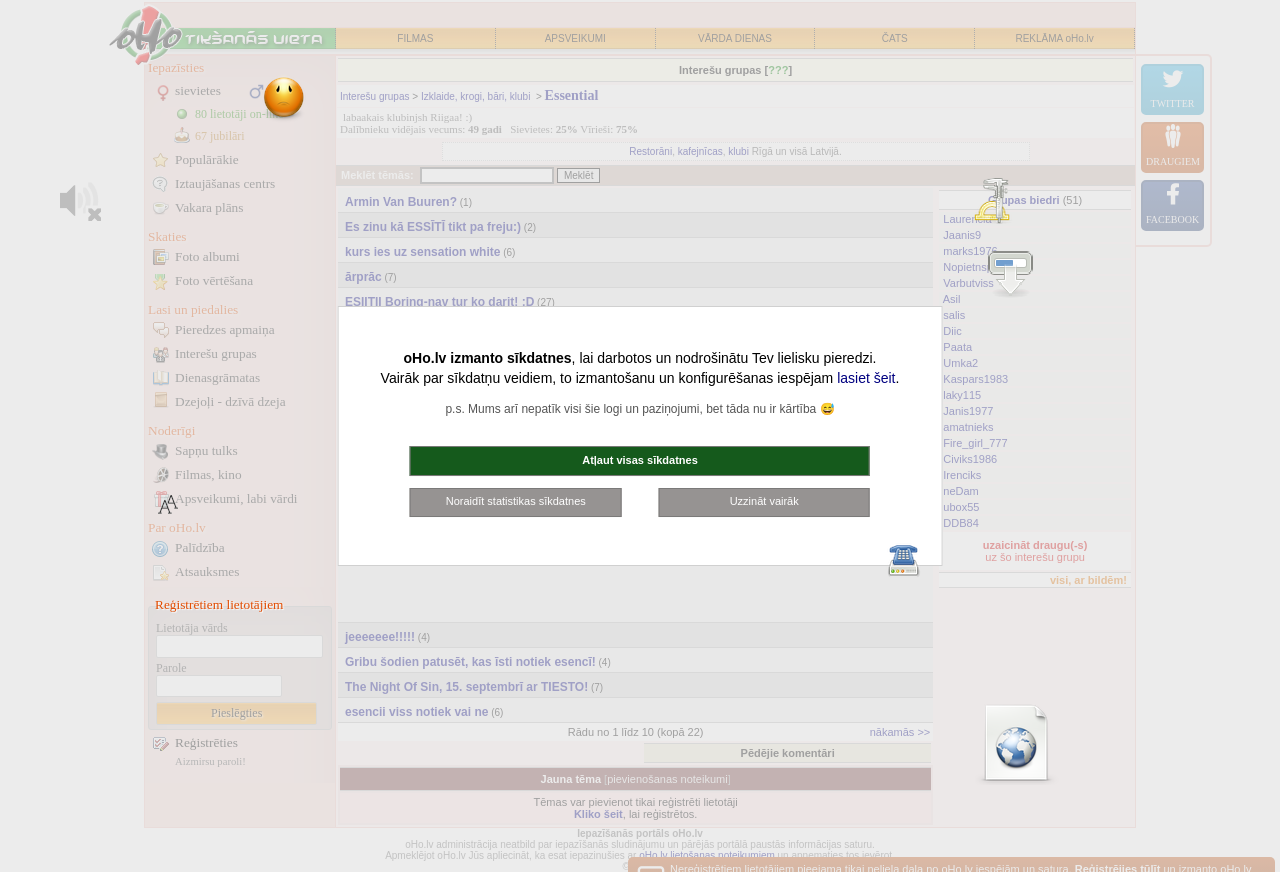  Describe the element at coordinates (80, 200) in the screenshot. I see `indicates audio is currently muted` at that location.